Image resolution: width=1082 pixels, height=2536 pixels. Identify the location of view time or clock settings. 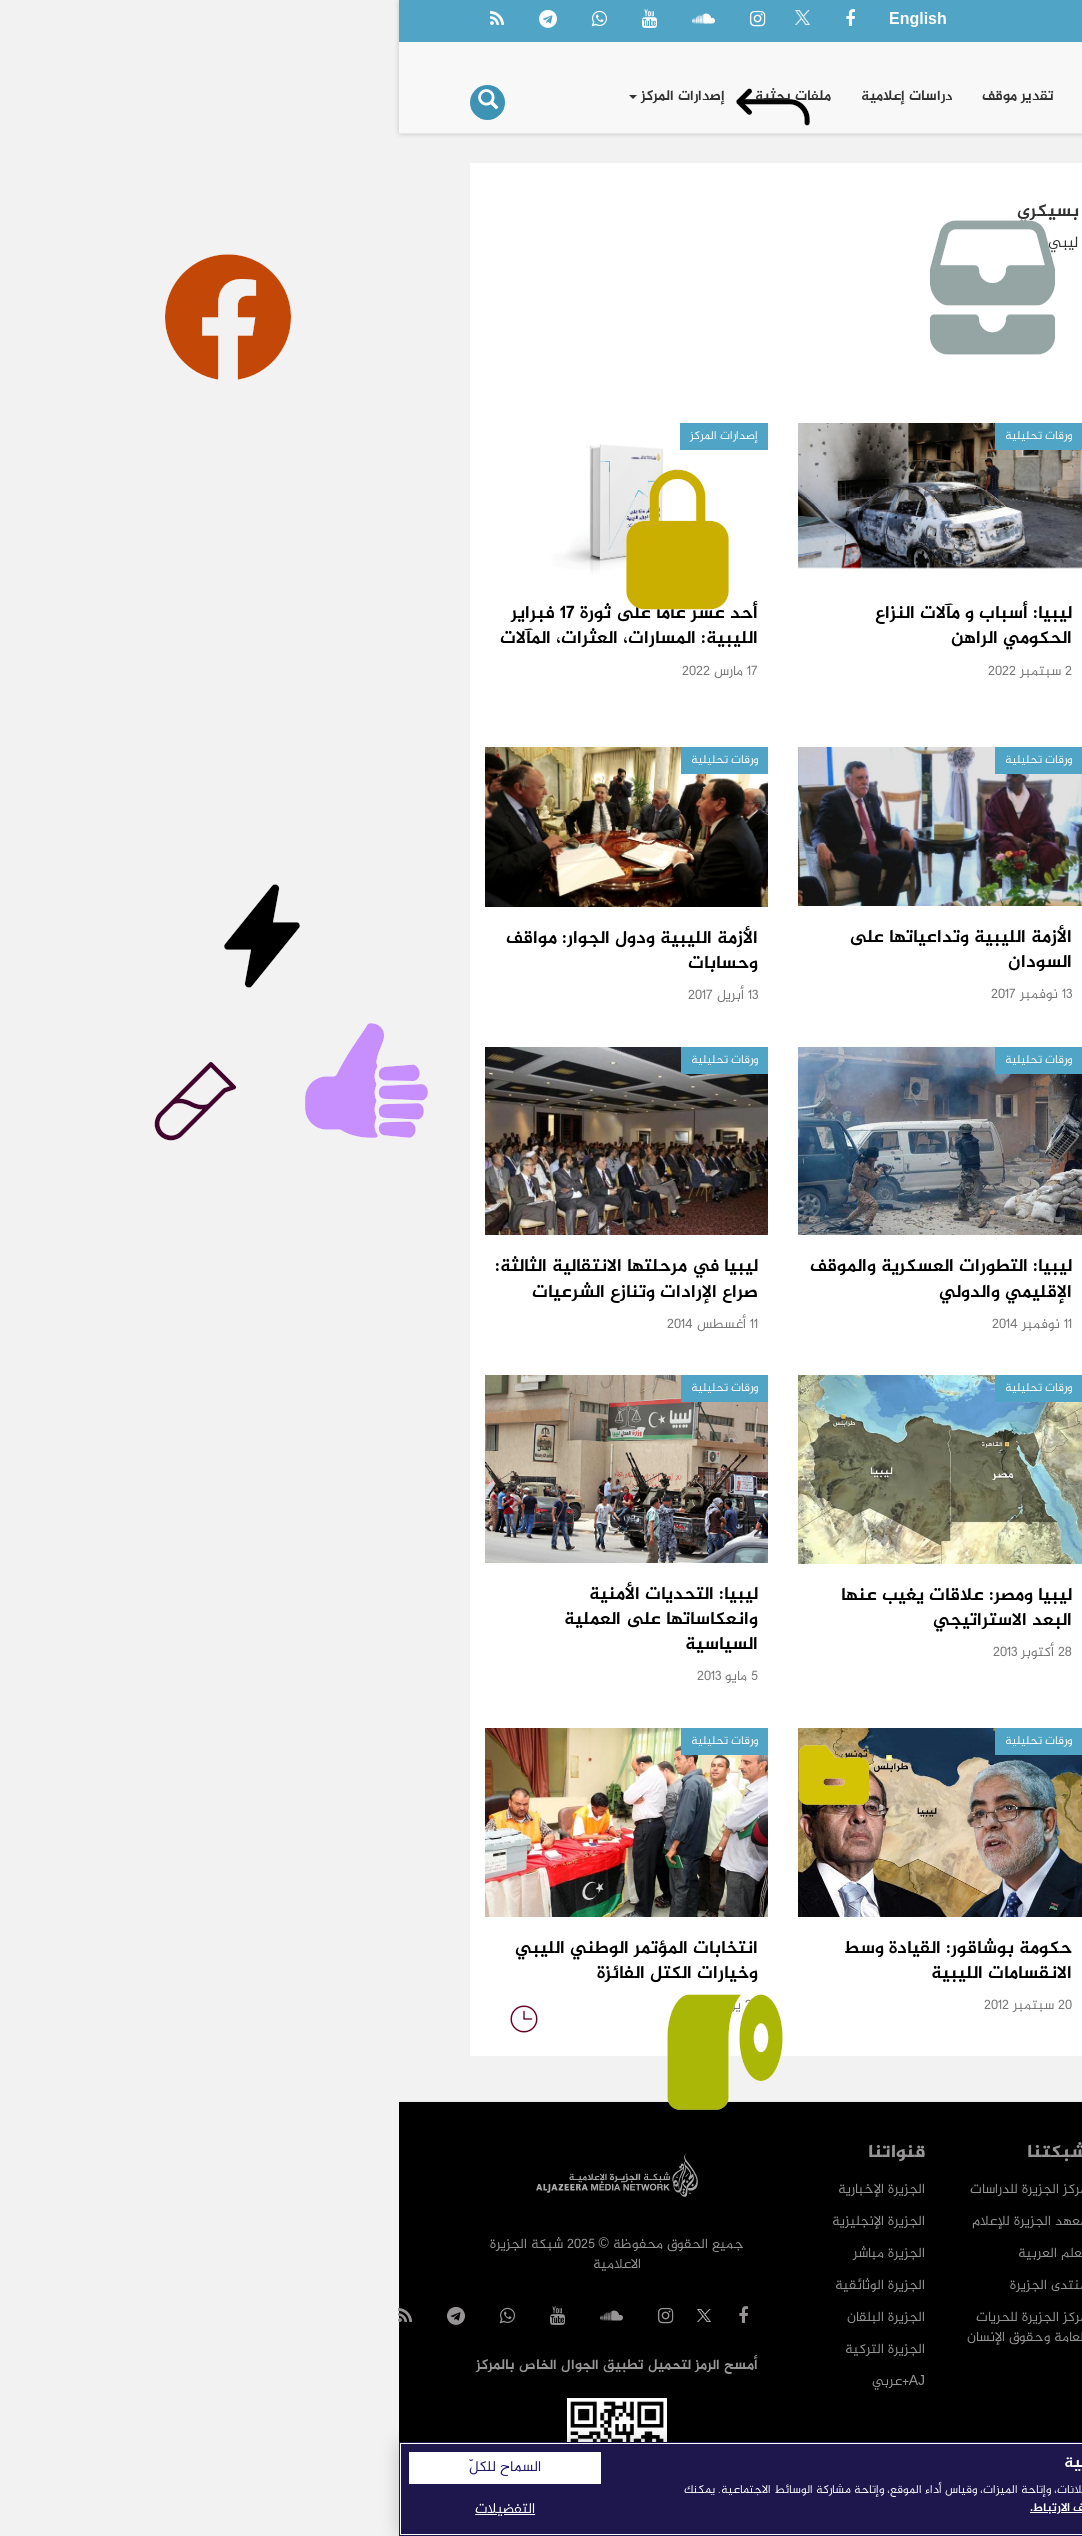
(524, 2019).